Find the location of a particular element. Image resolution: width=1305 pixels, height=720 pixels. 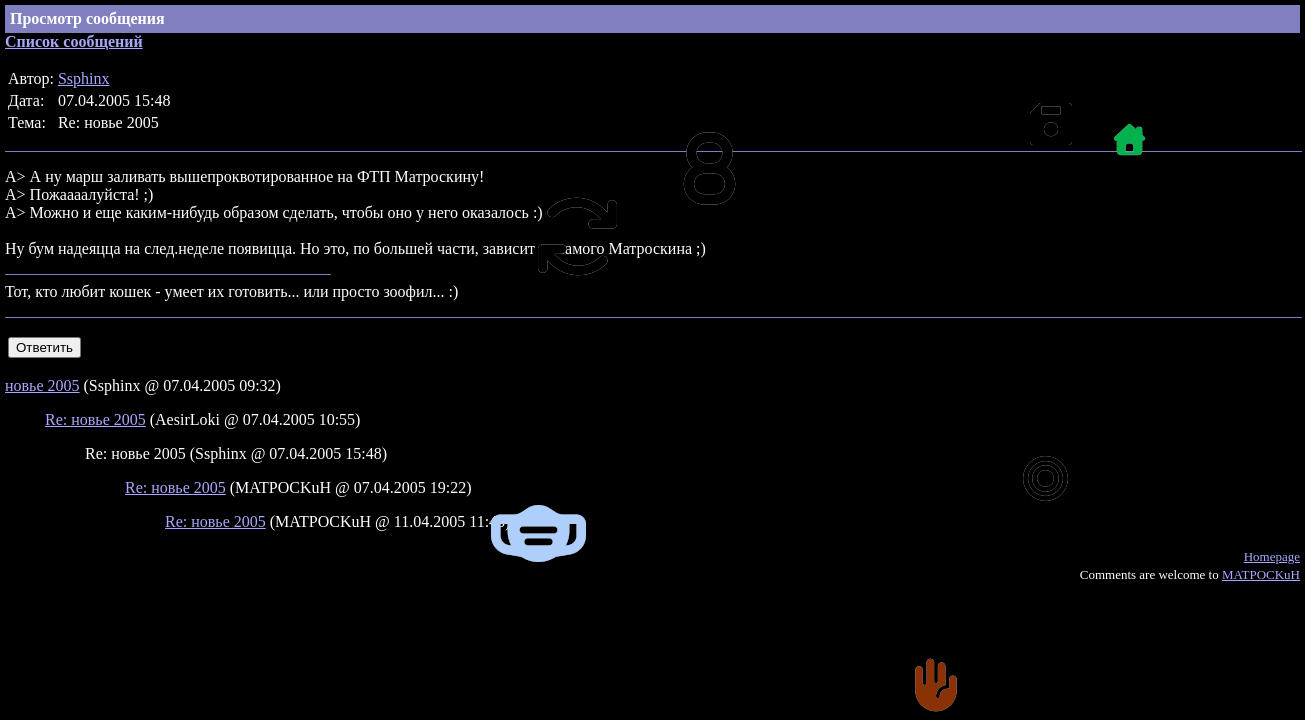

refresh or reload content is located at coordinates (577, 236).